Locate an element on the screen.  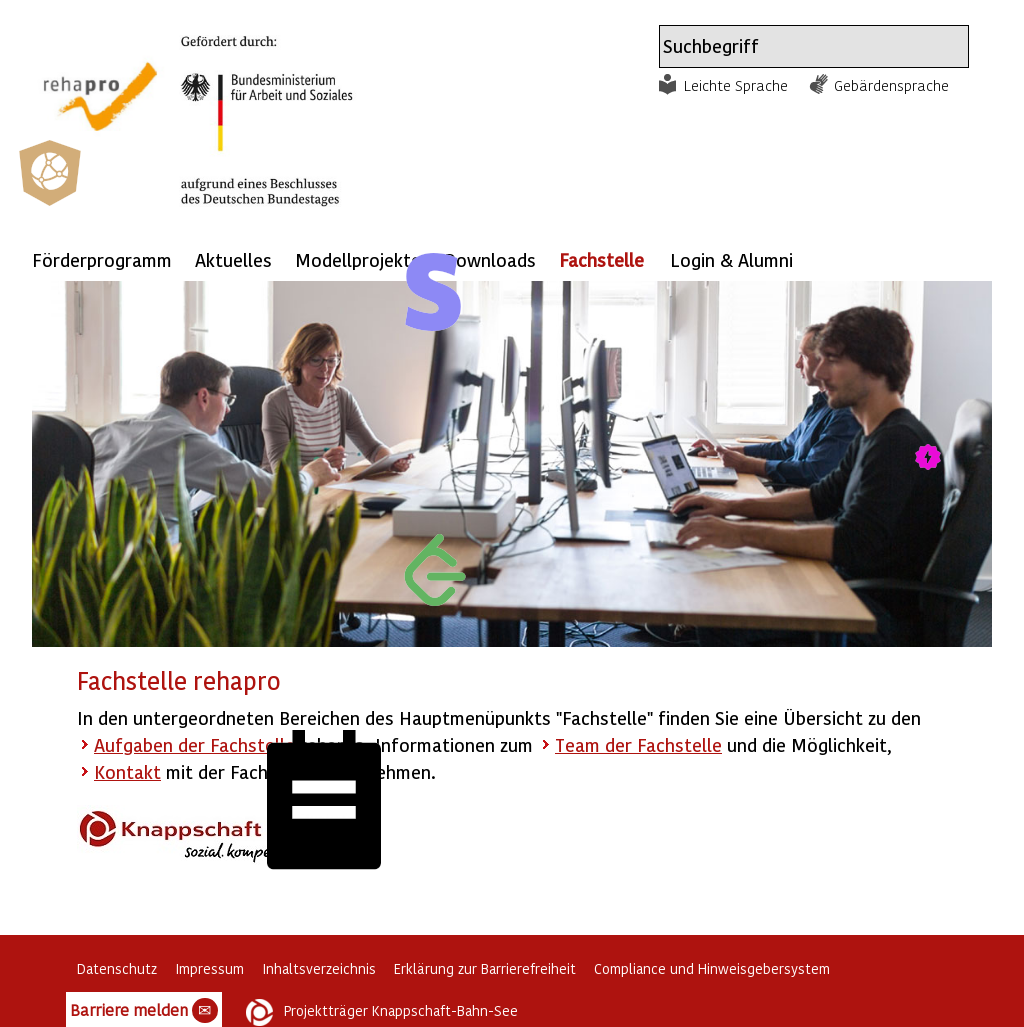
stripe payment integration is located at coordinates (433, 292).